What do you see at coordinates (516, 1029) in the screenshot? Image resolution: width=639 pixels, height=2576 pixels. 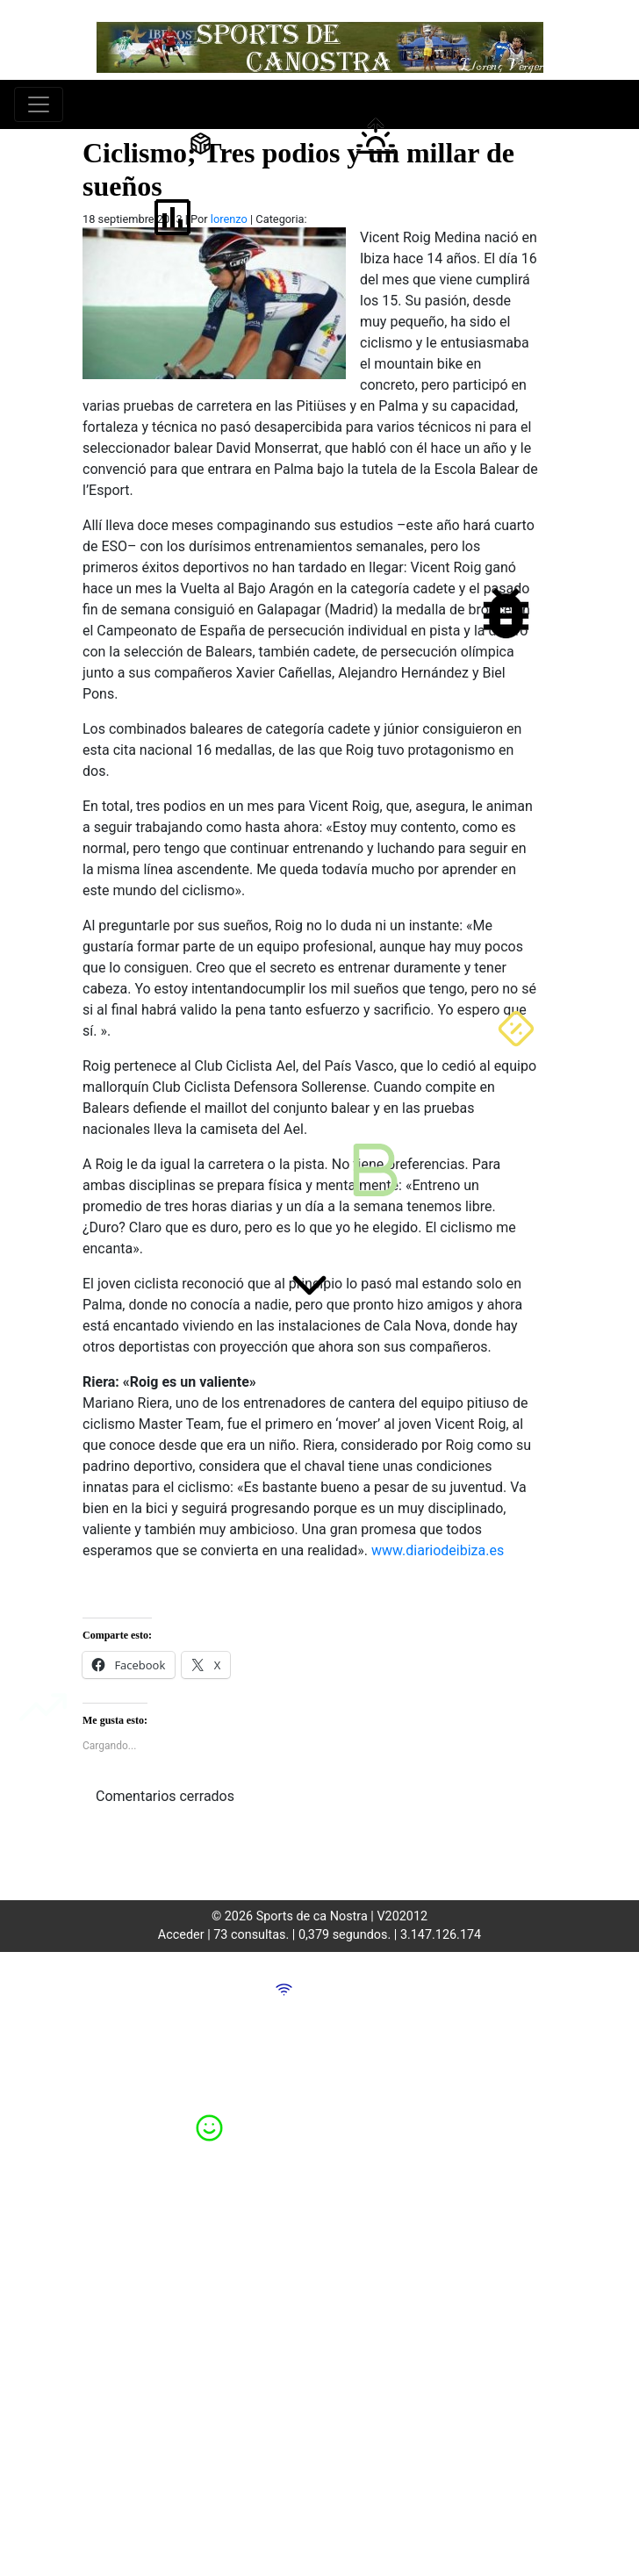 I see `view discount or promotional offer` at bounding box center [516, 1029].